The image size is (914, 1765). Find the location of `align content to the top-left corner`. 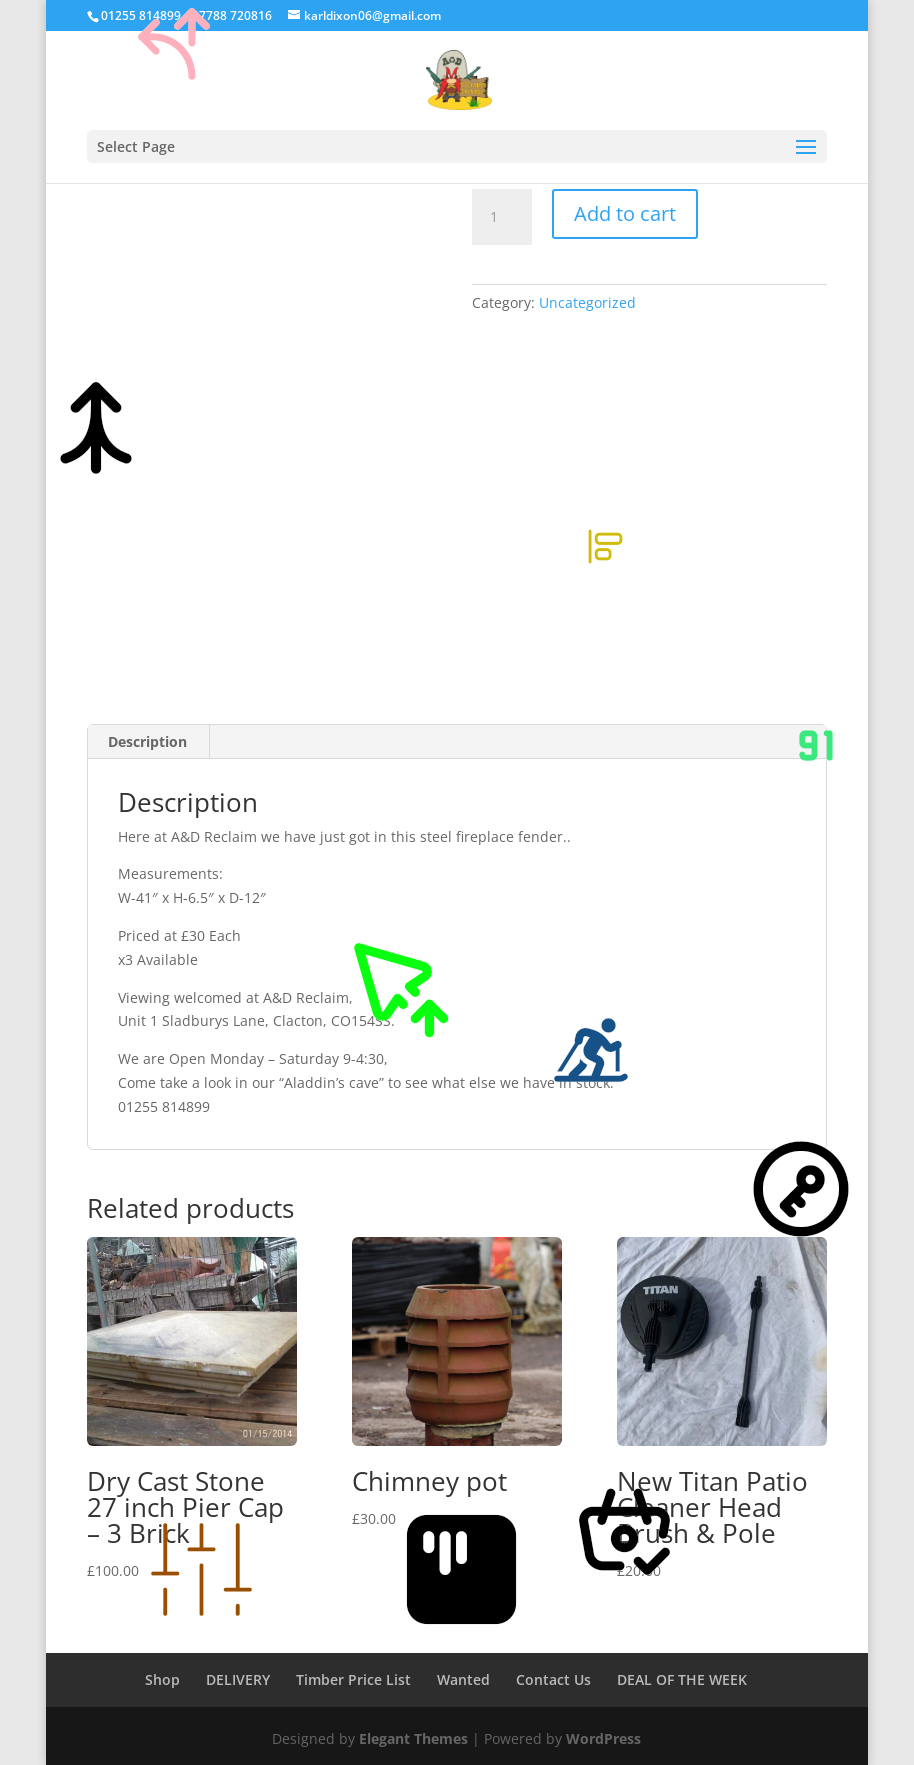

align content to the top-left corner is located at coordinates (461, 1569).